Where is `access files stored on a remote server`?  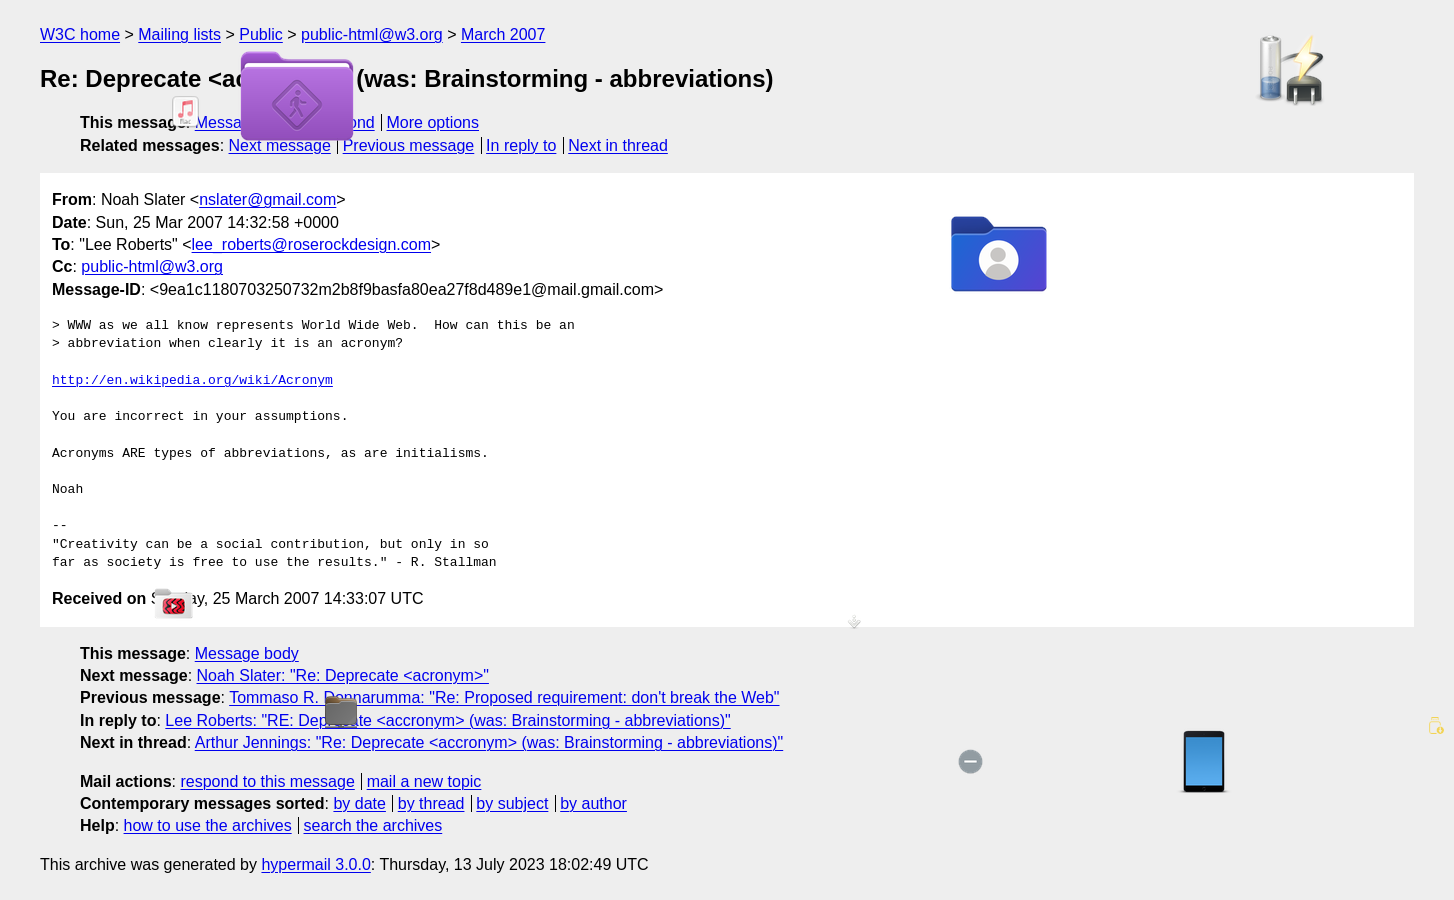
access files stored on a remote server is located at coordinates (341, 712).